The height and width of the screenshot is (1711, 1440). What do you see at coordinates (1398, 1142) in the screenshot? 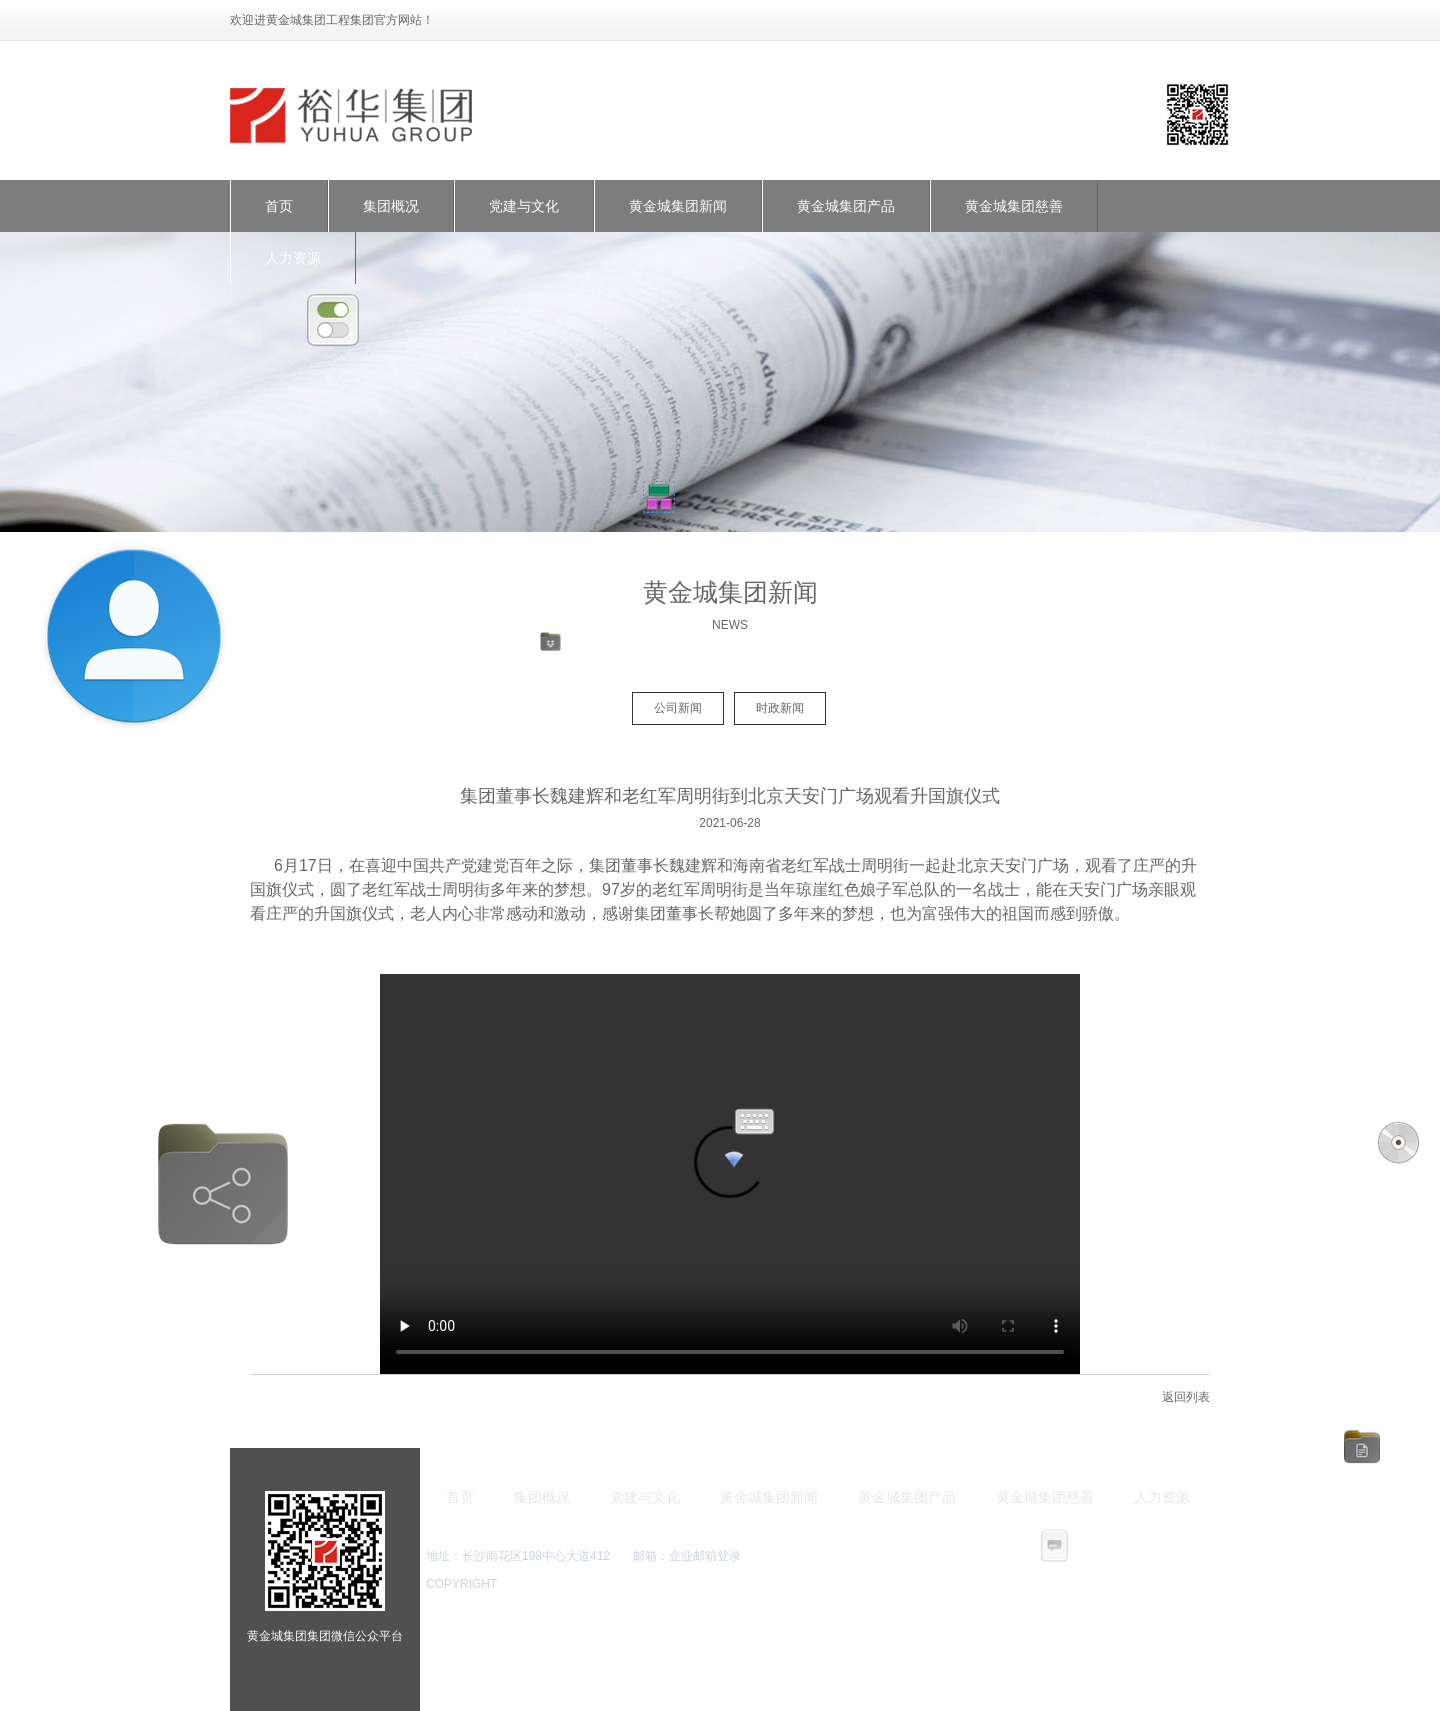
I see `access DVD-RW drive or disc` at bounding box center [1398, 1142].